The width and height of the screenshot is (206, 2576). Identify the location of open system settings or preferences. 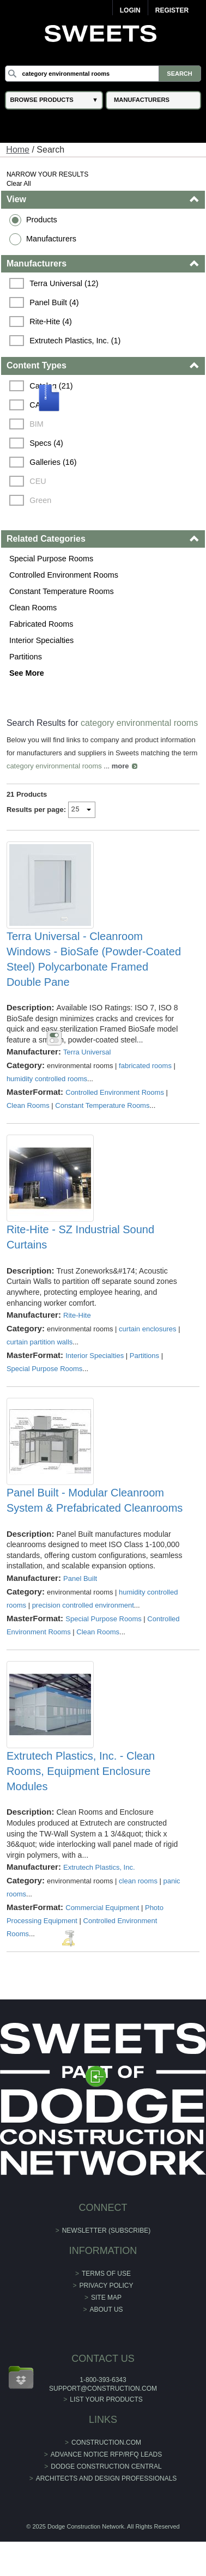
(54, 1038).